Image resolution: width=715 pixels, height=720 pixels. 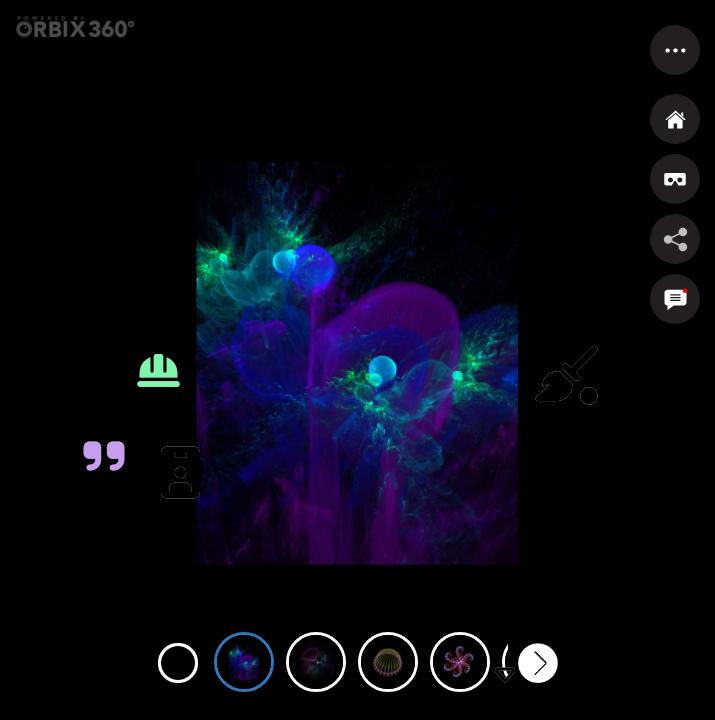 What do you see at coordinates (180, 472) in the screenshot?
I see `view user identification or profile badge` at bounding box center [180, 472].